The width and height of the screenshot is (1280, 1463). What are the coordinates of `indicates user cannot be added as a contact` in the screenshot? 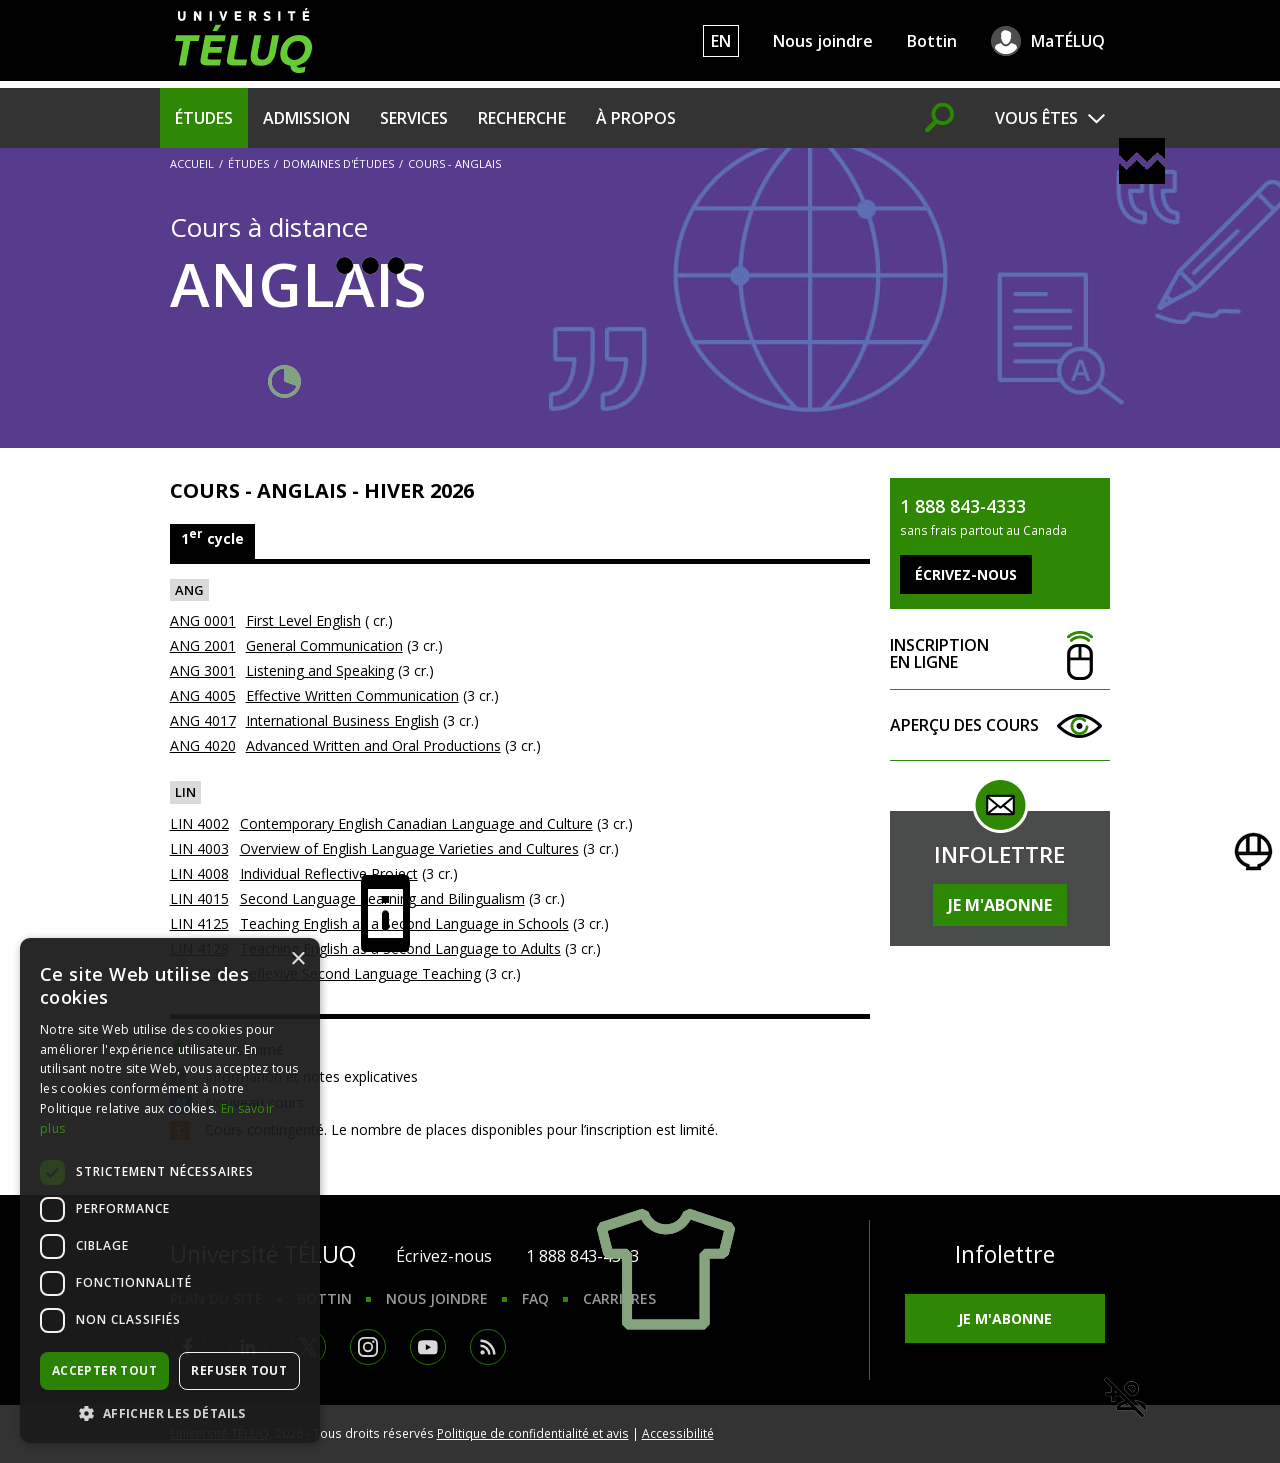 It's located at (1126, 1396).